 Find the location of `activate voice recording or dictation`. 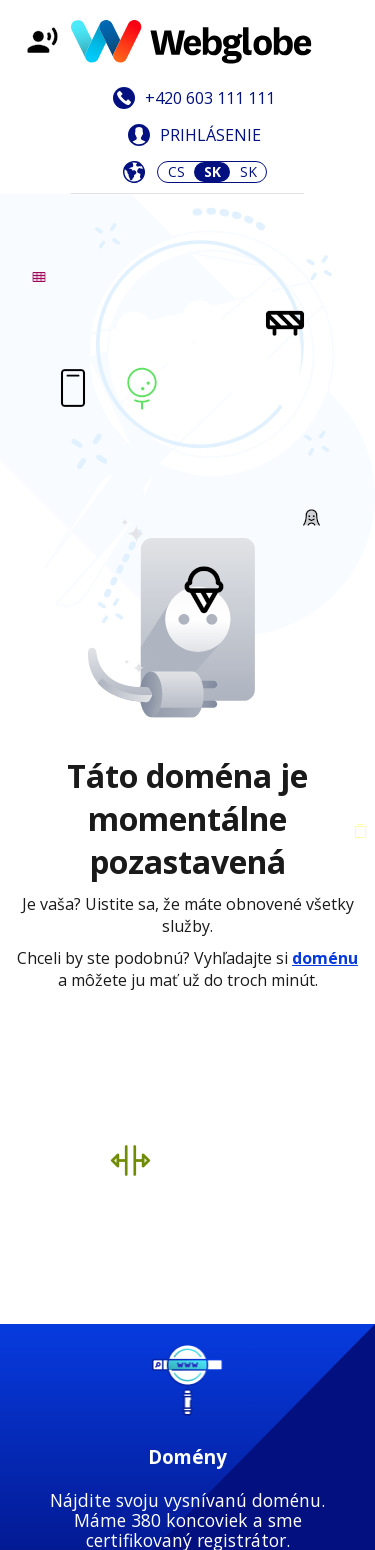

activate voice recording or dictation is located at coordinates (42, 40).